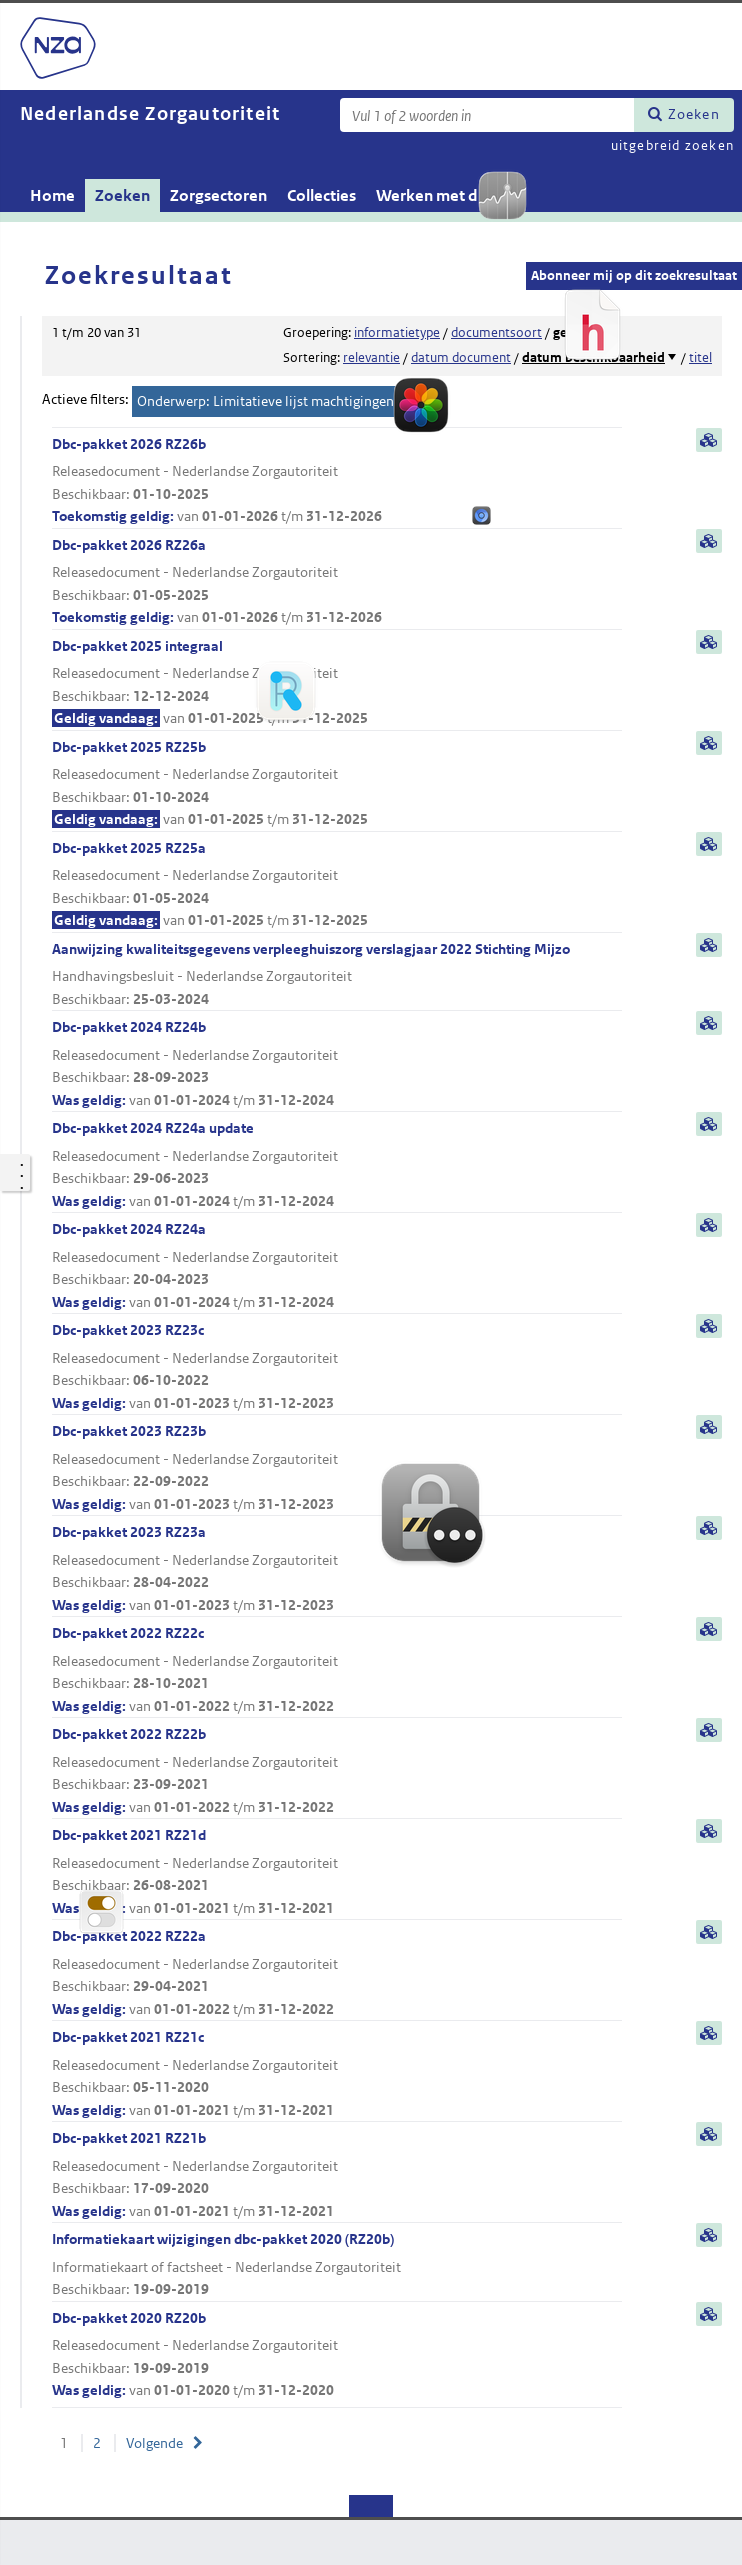 Image resolution: width=742 pixels, height=2565 pixels. What do you see at coordinates (101, 1911) in the screenshot?
I see `open desktop preferences or settings` at bounding box center [101, 1911].